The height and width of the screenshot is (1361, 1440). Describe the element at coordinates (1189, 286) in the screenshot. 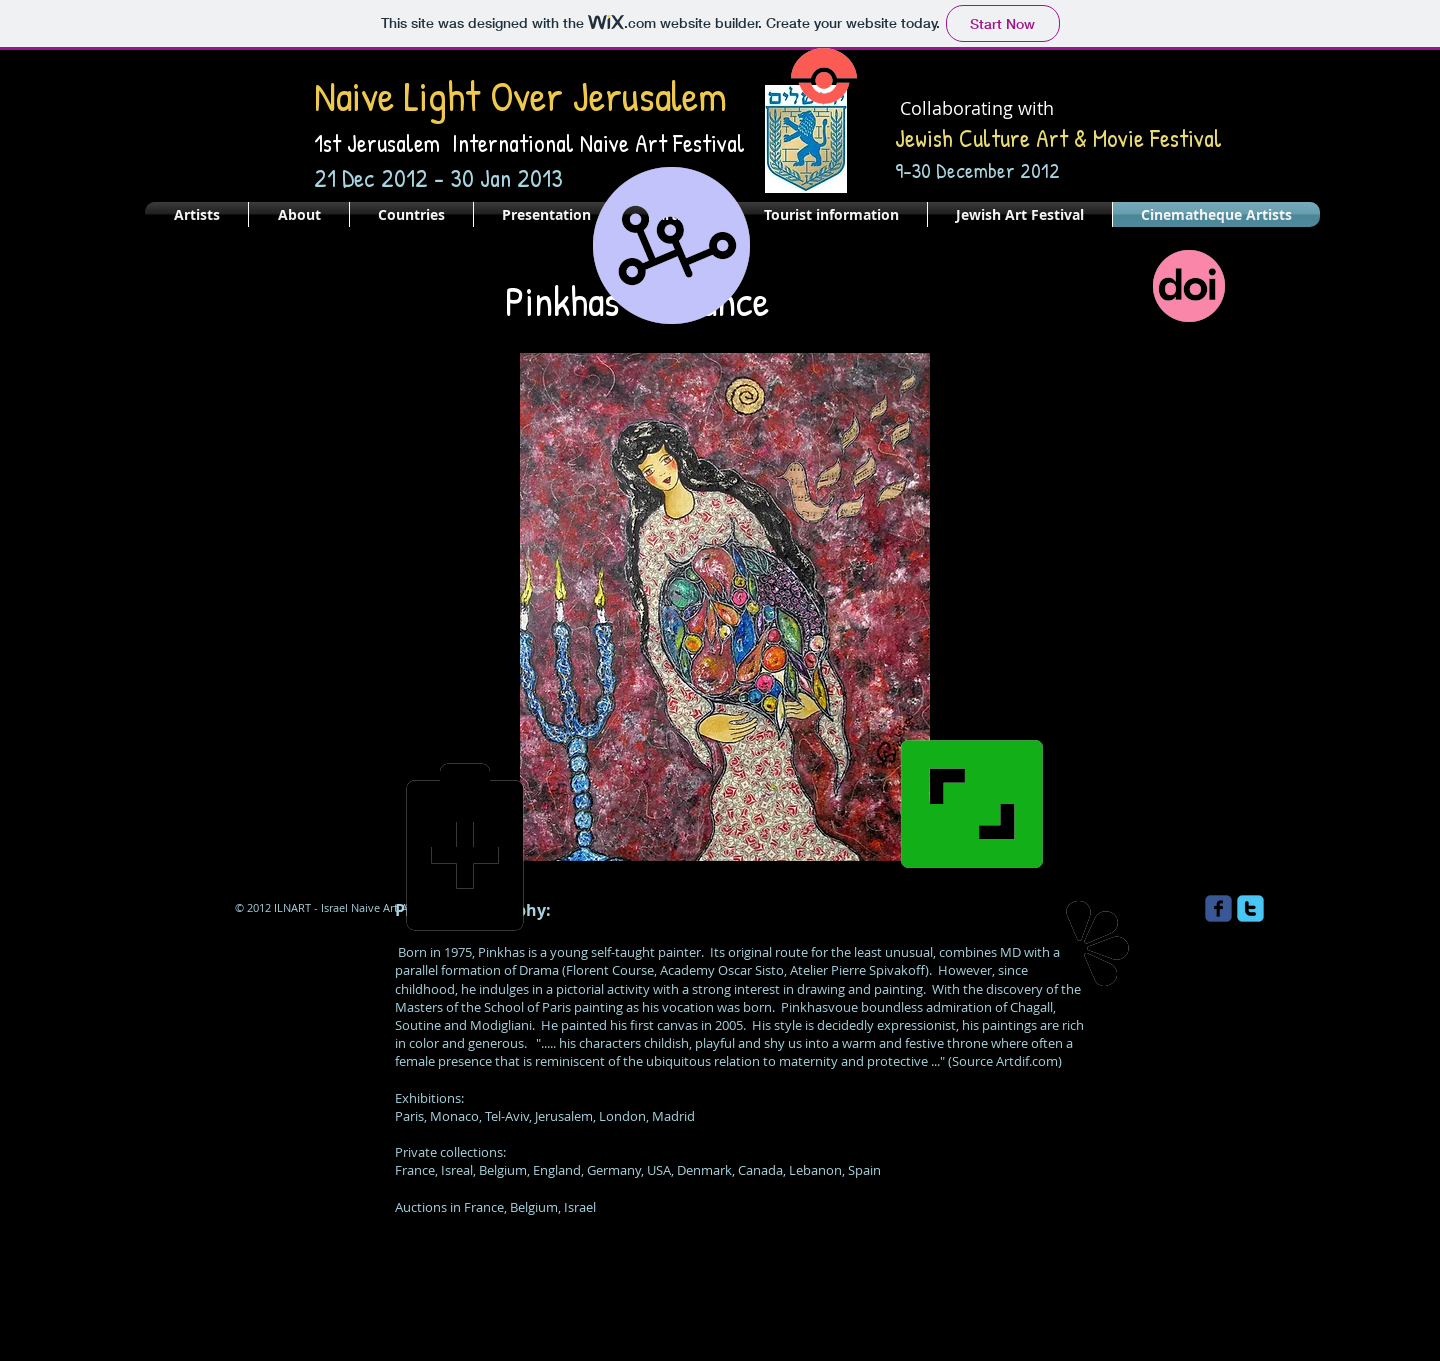

I see `digital object identifier (DOI) logo` at that location.